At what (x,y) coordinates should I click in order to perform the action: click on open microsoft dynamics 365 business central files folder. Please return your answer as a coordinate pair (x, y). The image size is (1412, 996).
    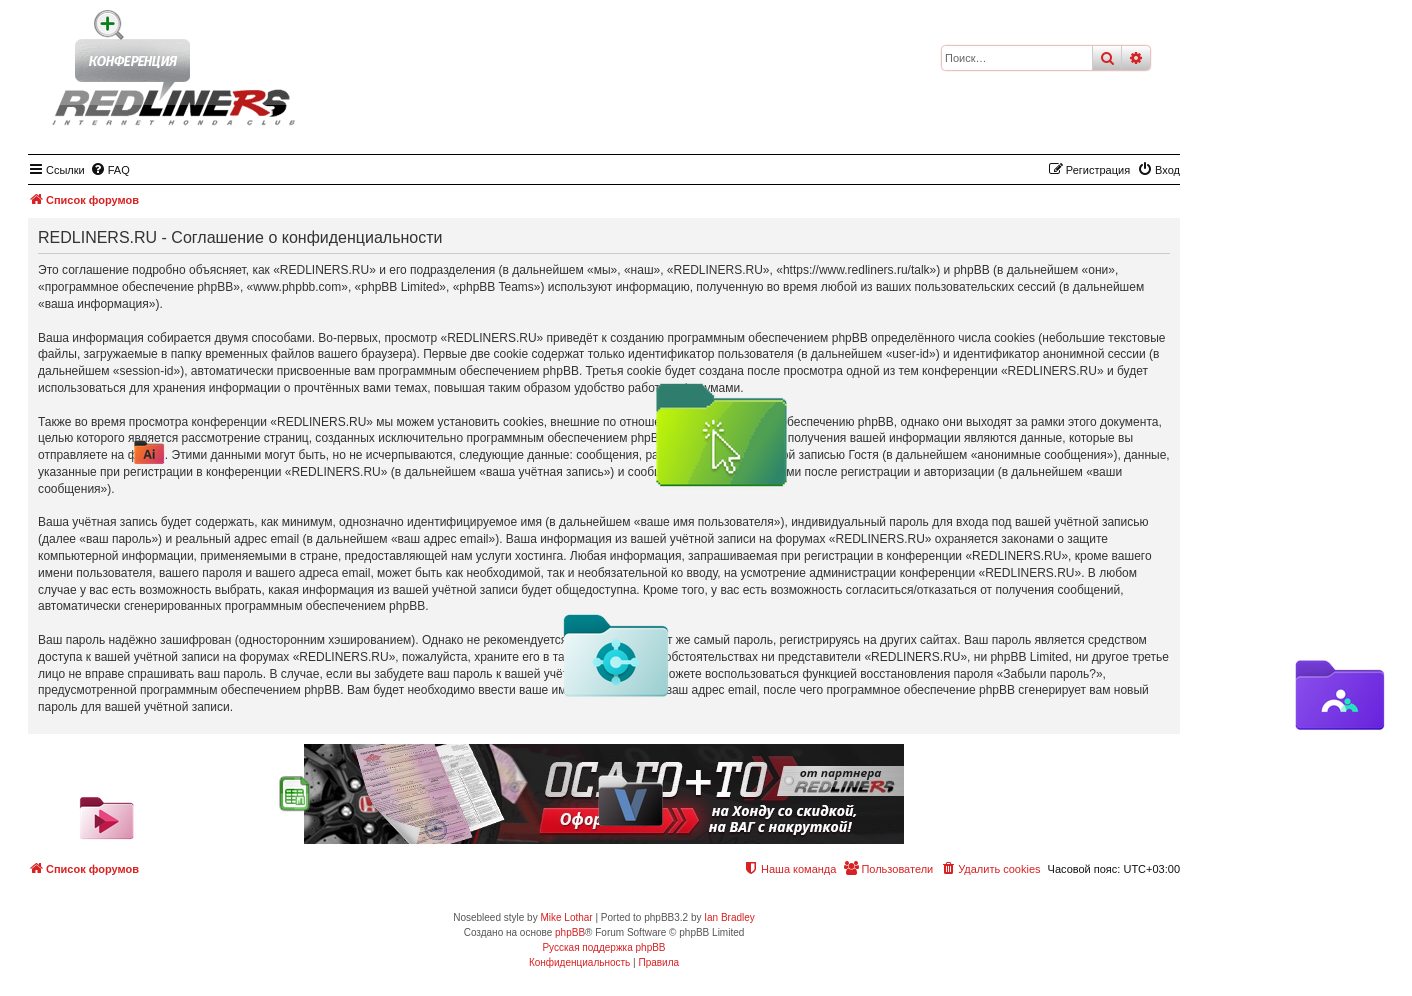
    Looking at the image, I should click on (615, 658).